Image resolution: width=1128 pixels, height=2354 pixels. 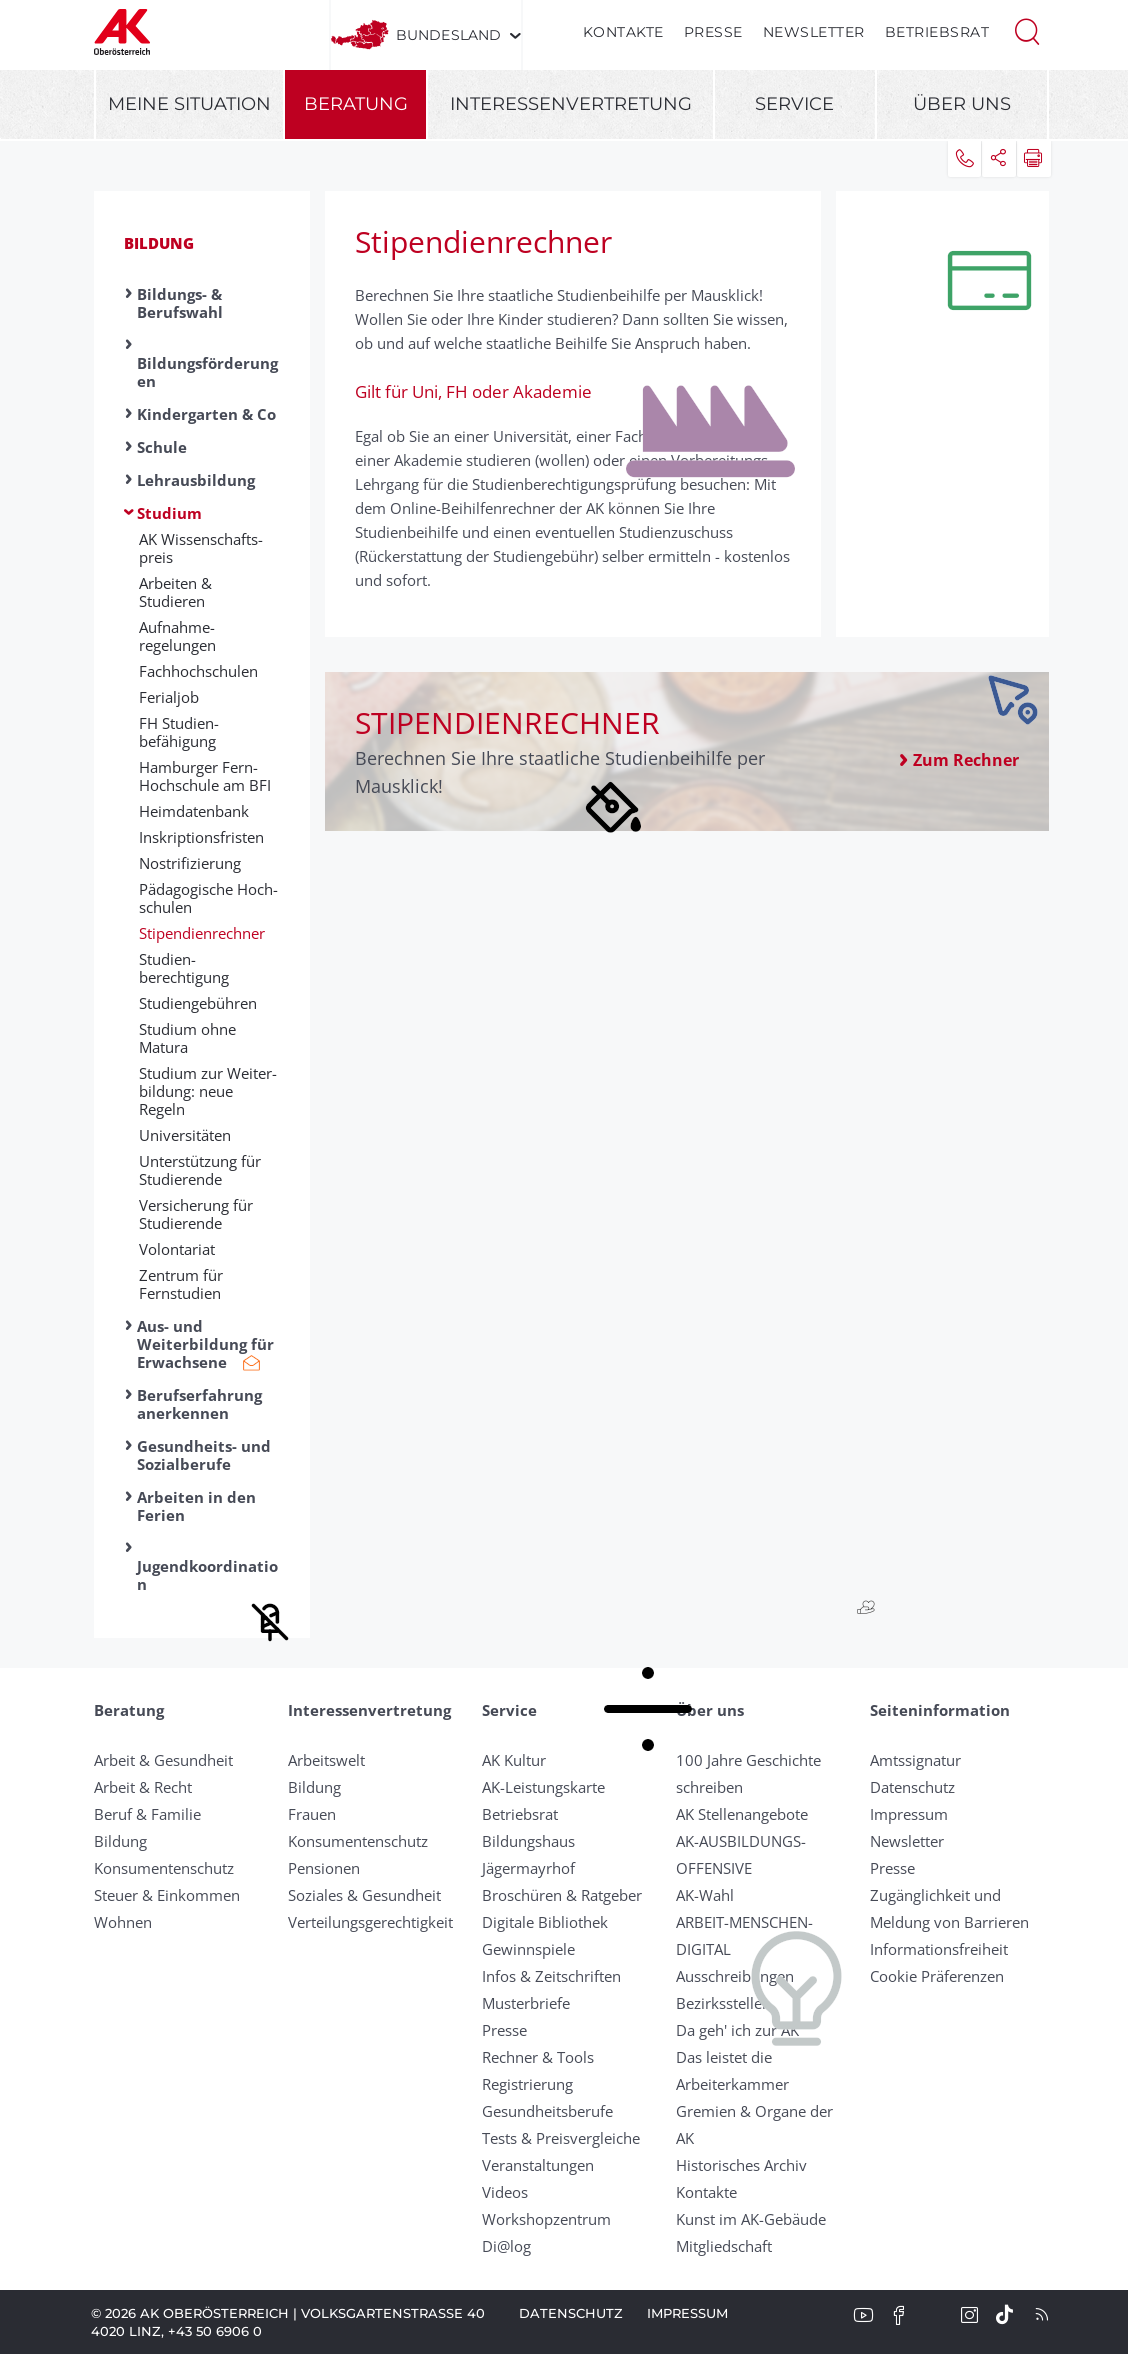 What do you see at coordinates (251, 1363) in the screenshot?
I see `view an opened email or message` at bounding box center [251, 1363].